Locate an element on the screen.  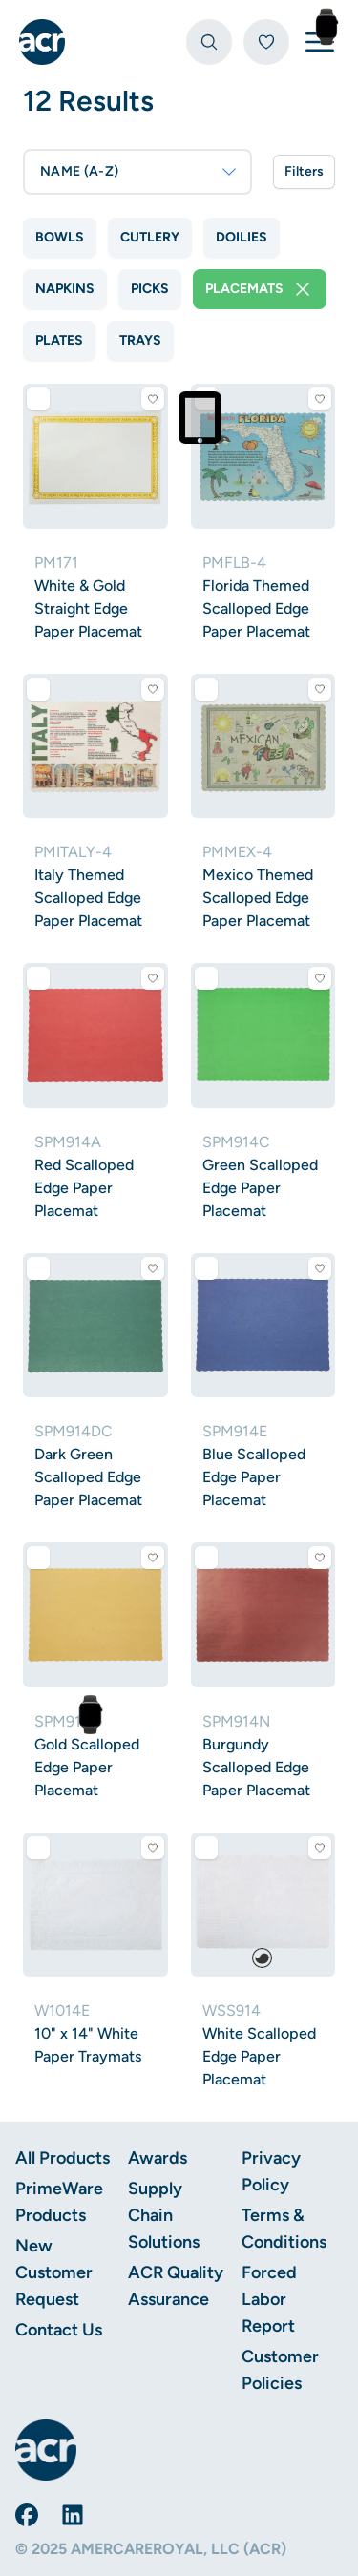
launch budgie desktop environment is located at coordinates (262, 1958).